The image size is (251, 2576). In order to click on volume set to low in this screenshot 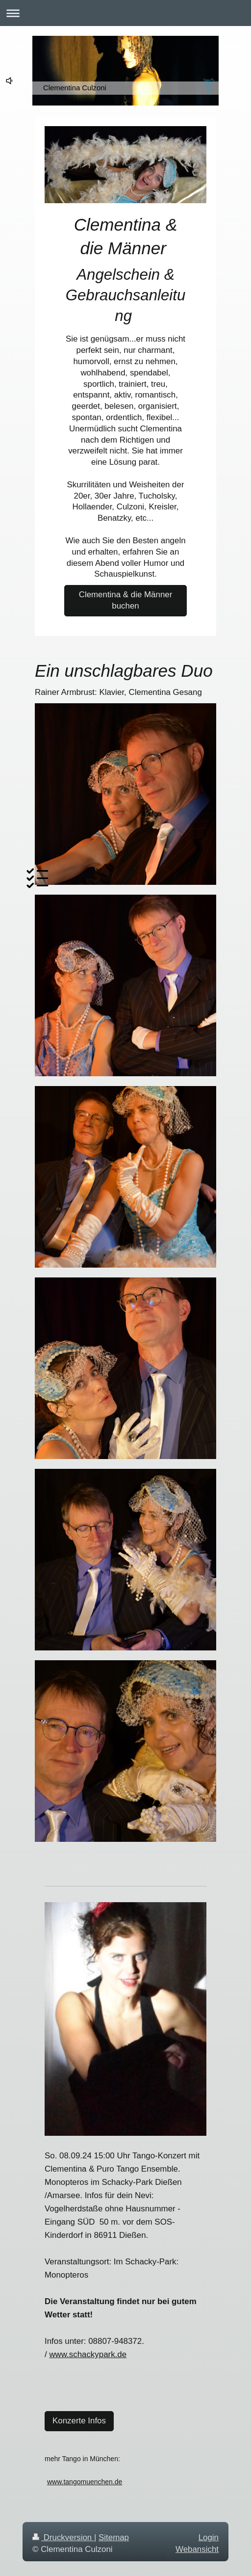, I will do `click(9, 80)`.